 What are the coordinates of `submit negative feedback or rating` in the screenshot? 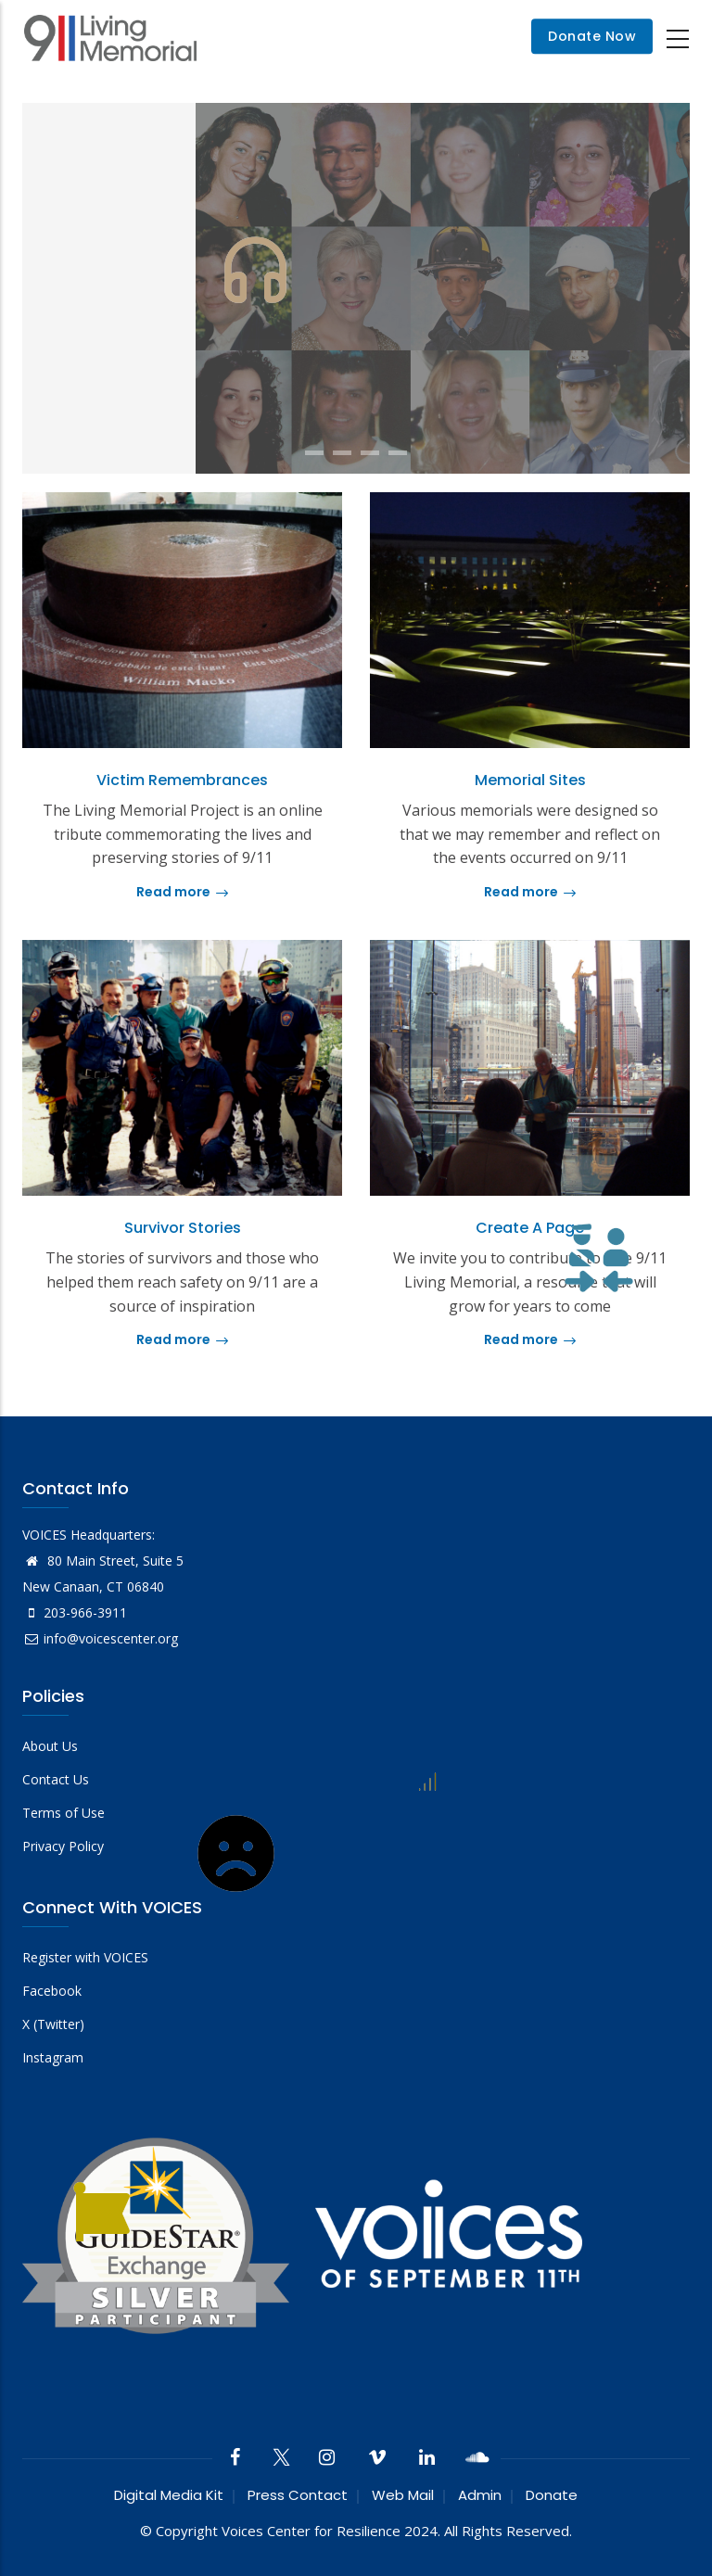 It's located at (235, 1853).